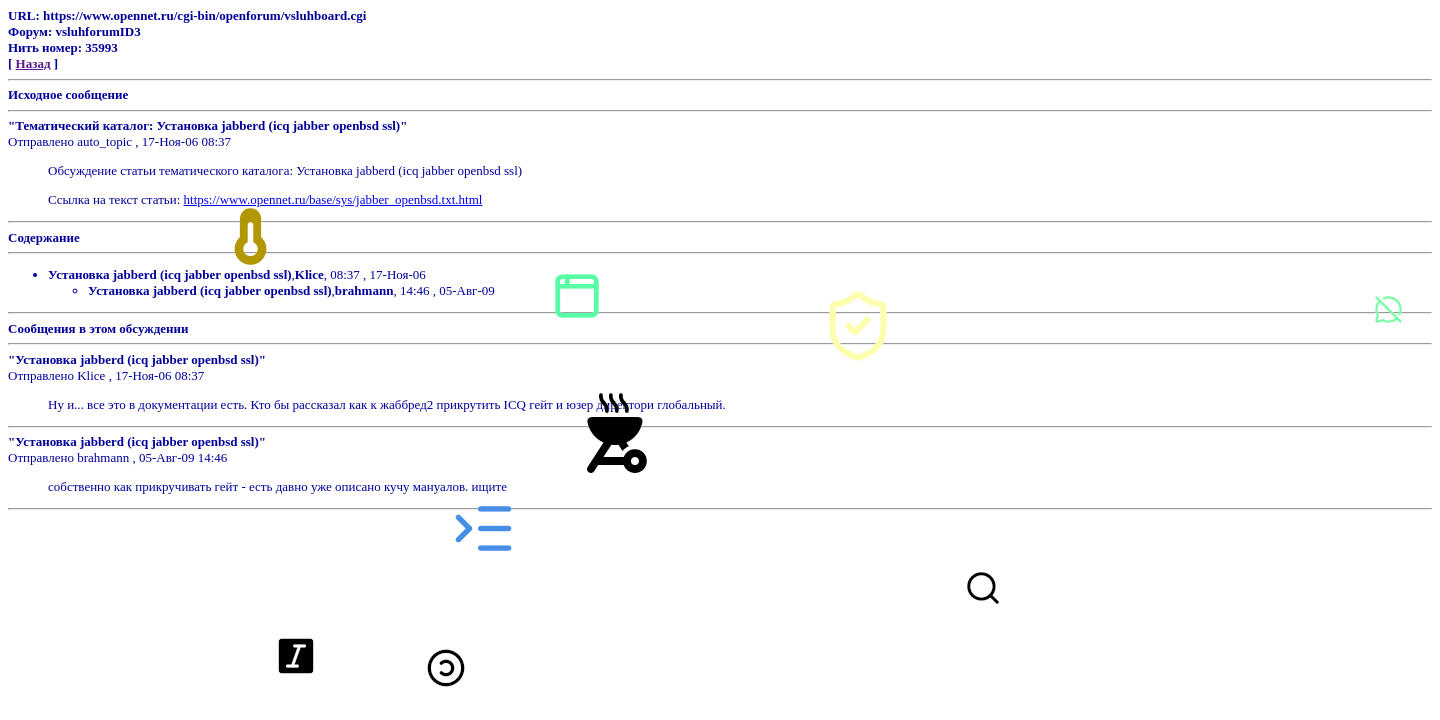 The height and width of the screenshot is (720, 1440). I want to click on indicates high temperature reading, so click(250, 236).